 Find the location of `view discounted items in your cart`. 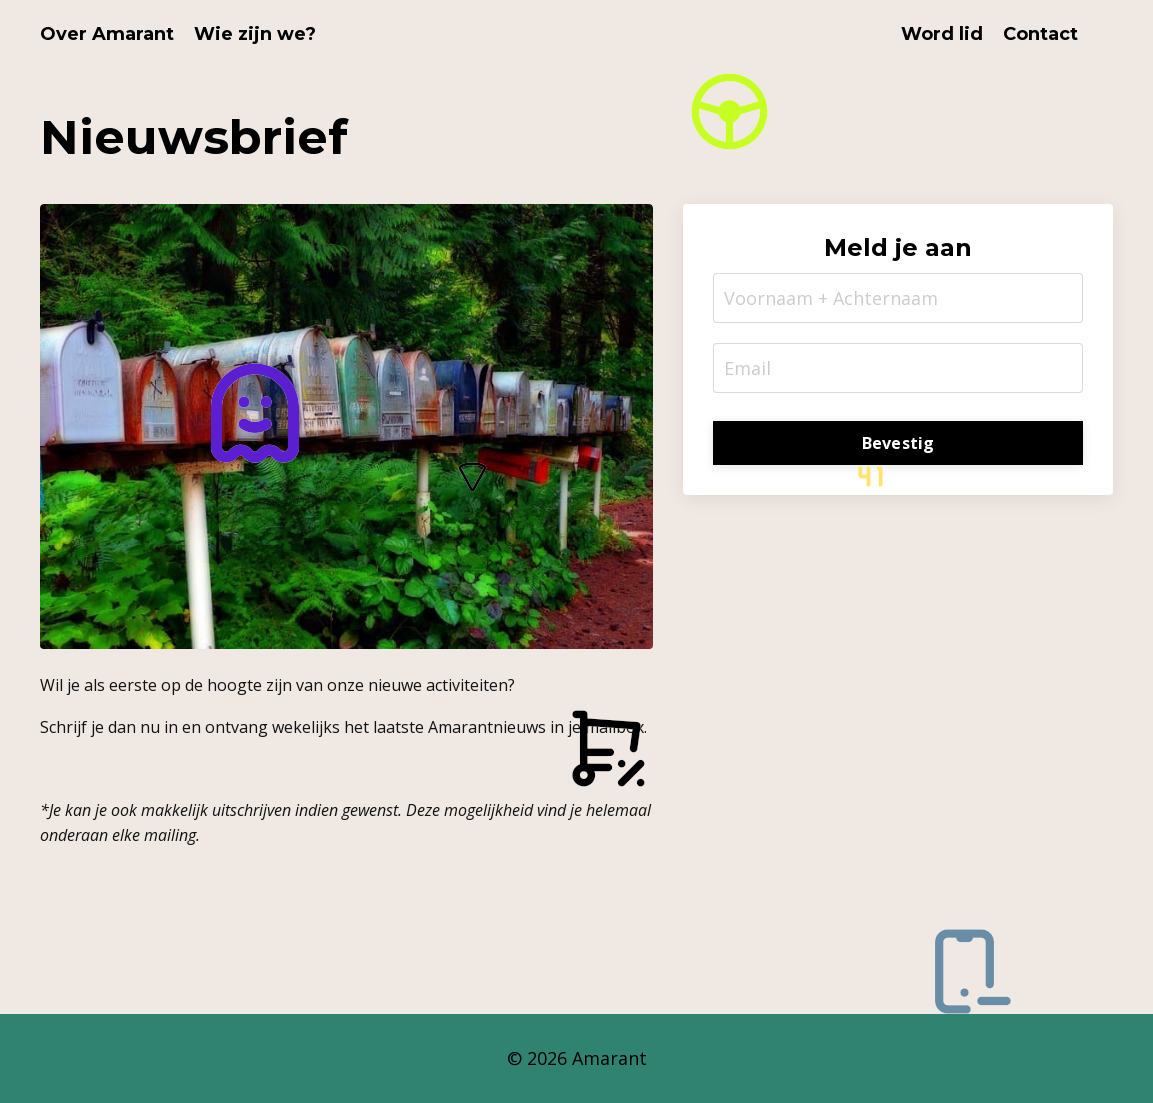

view discounted items in your cart is located at coordinates (606, 748).